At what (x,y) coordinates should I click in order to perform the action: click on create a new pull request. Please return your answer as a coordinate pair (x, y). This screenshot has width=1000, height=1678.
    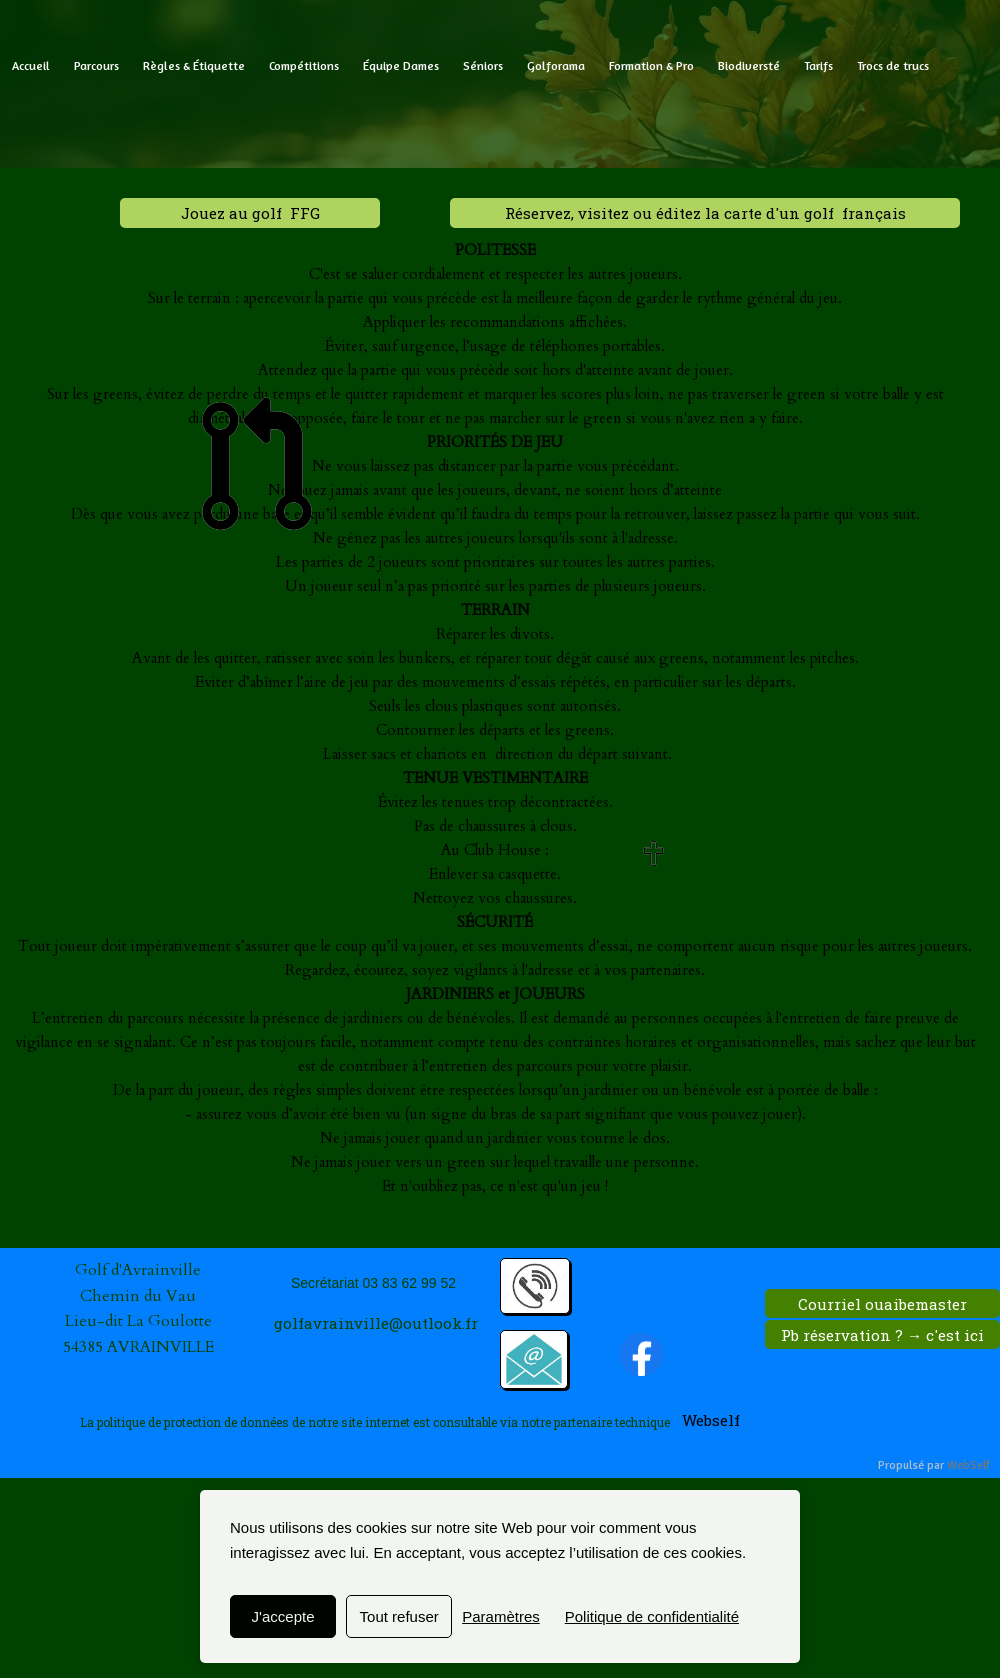
    Looking at the image, I should click on (257, 466).